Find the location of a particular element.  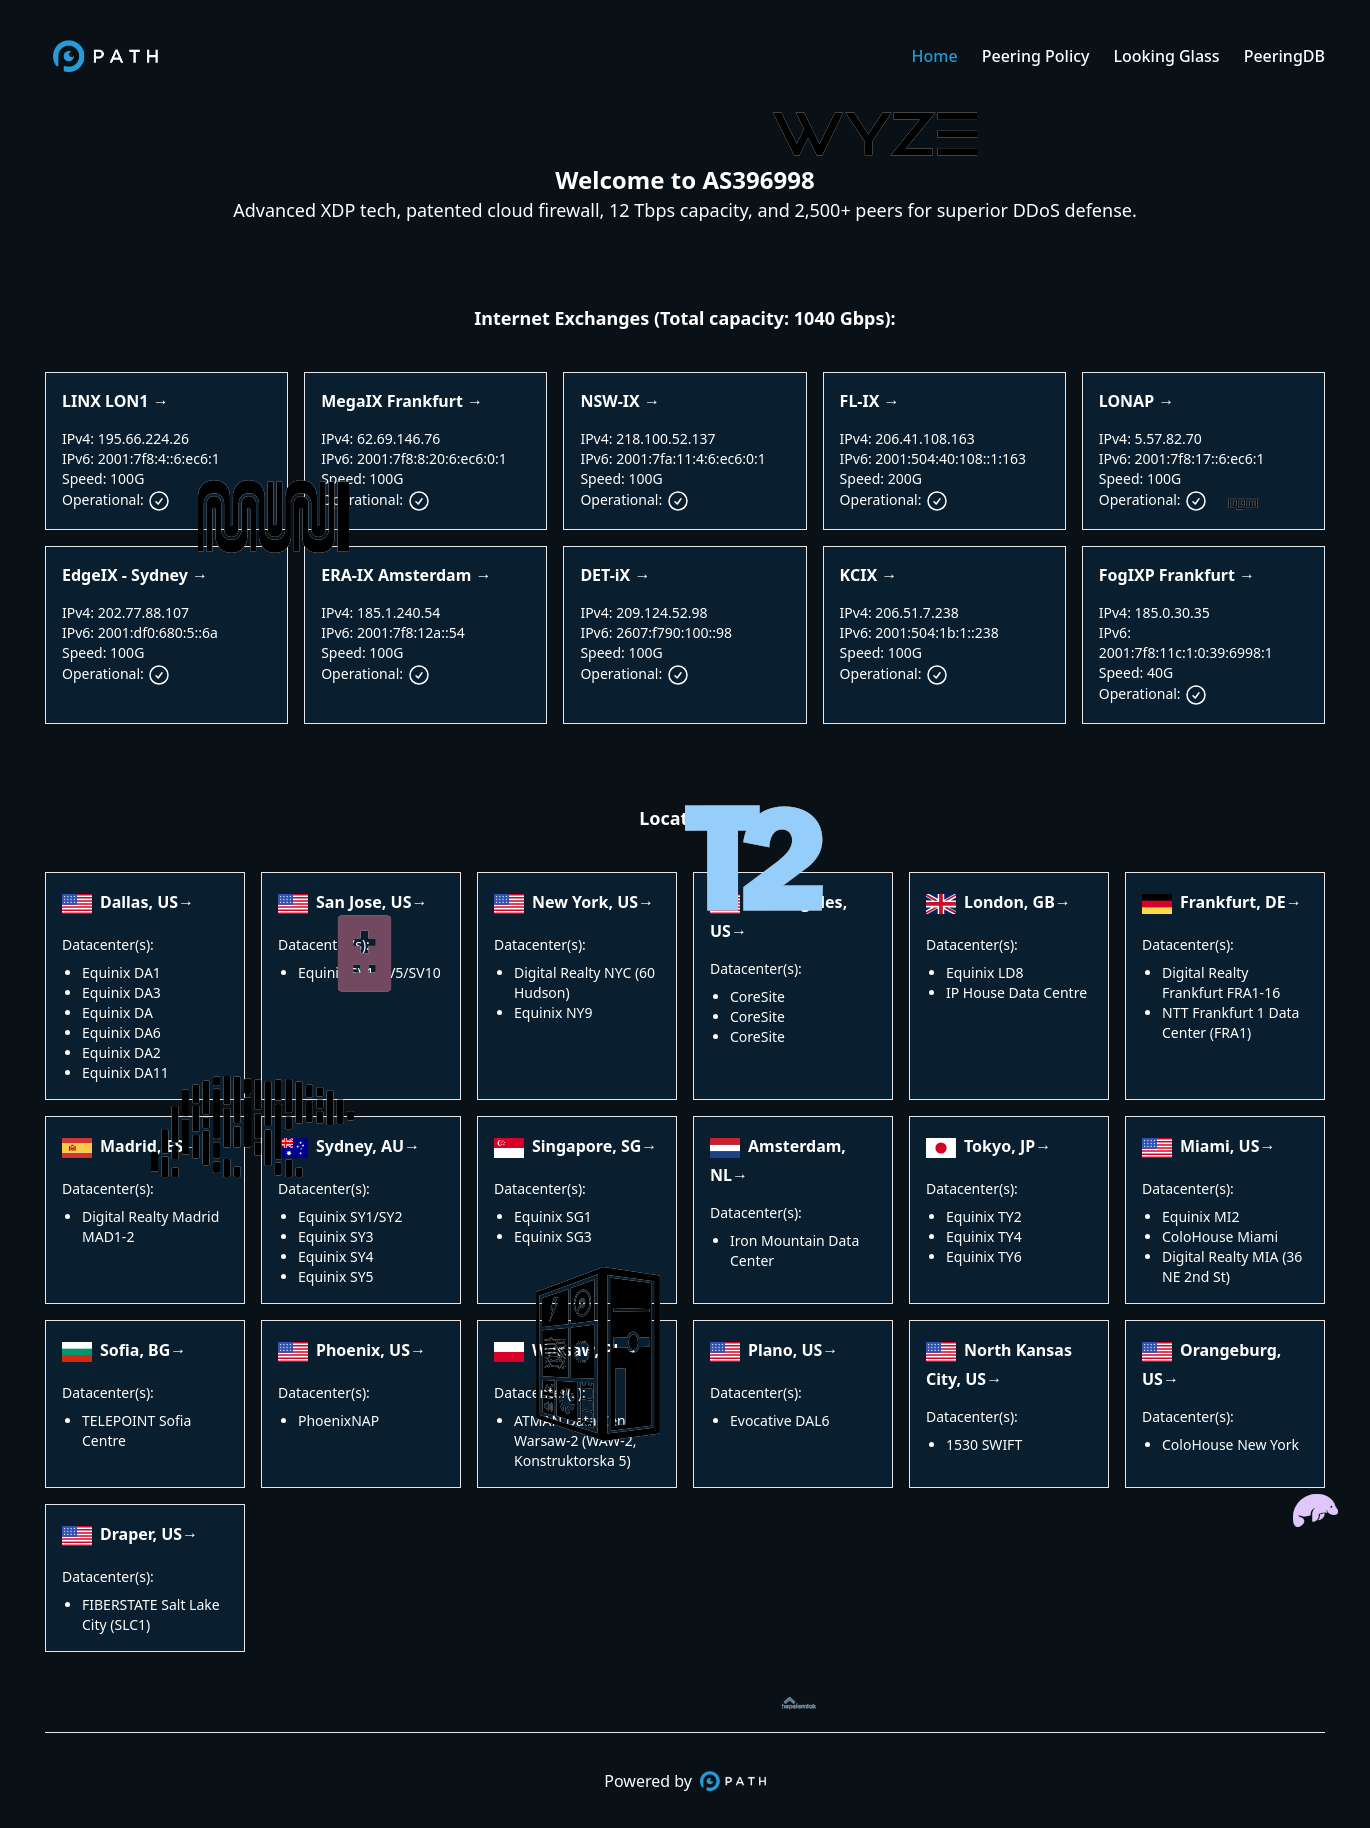

visit PCGamingWiki website is located at coordinates (598, 1354).